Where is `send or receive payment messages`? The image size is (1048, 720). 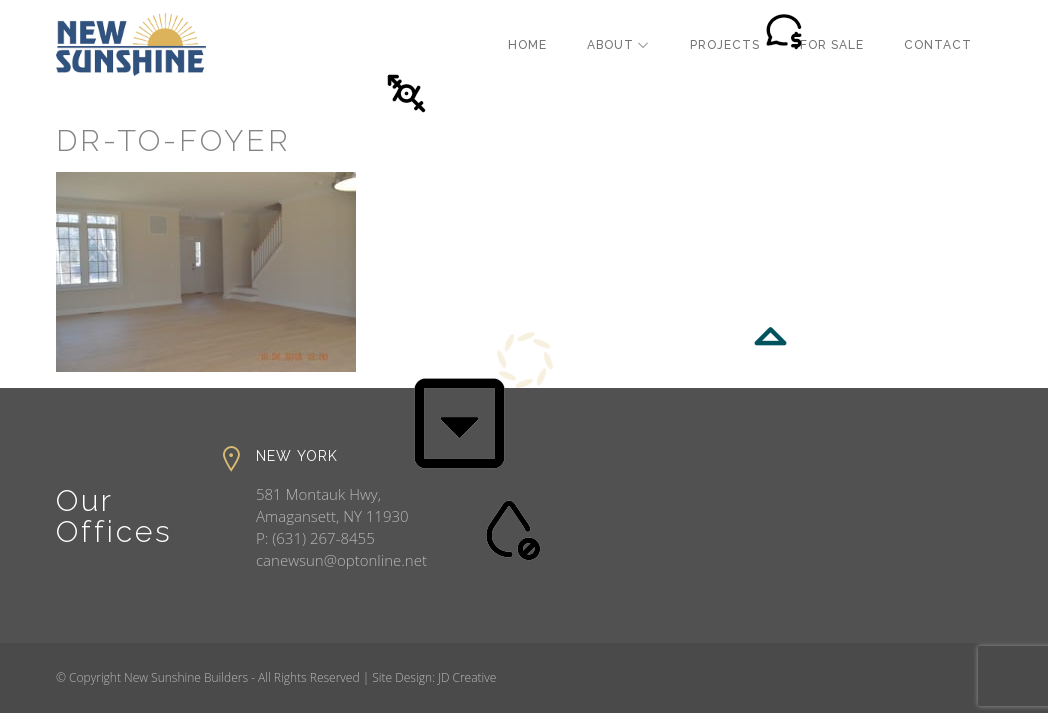
send or receive payment messages is located at coordinates (784, 30).